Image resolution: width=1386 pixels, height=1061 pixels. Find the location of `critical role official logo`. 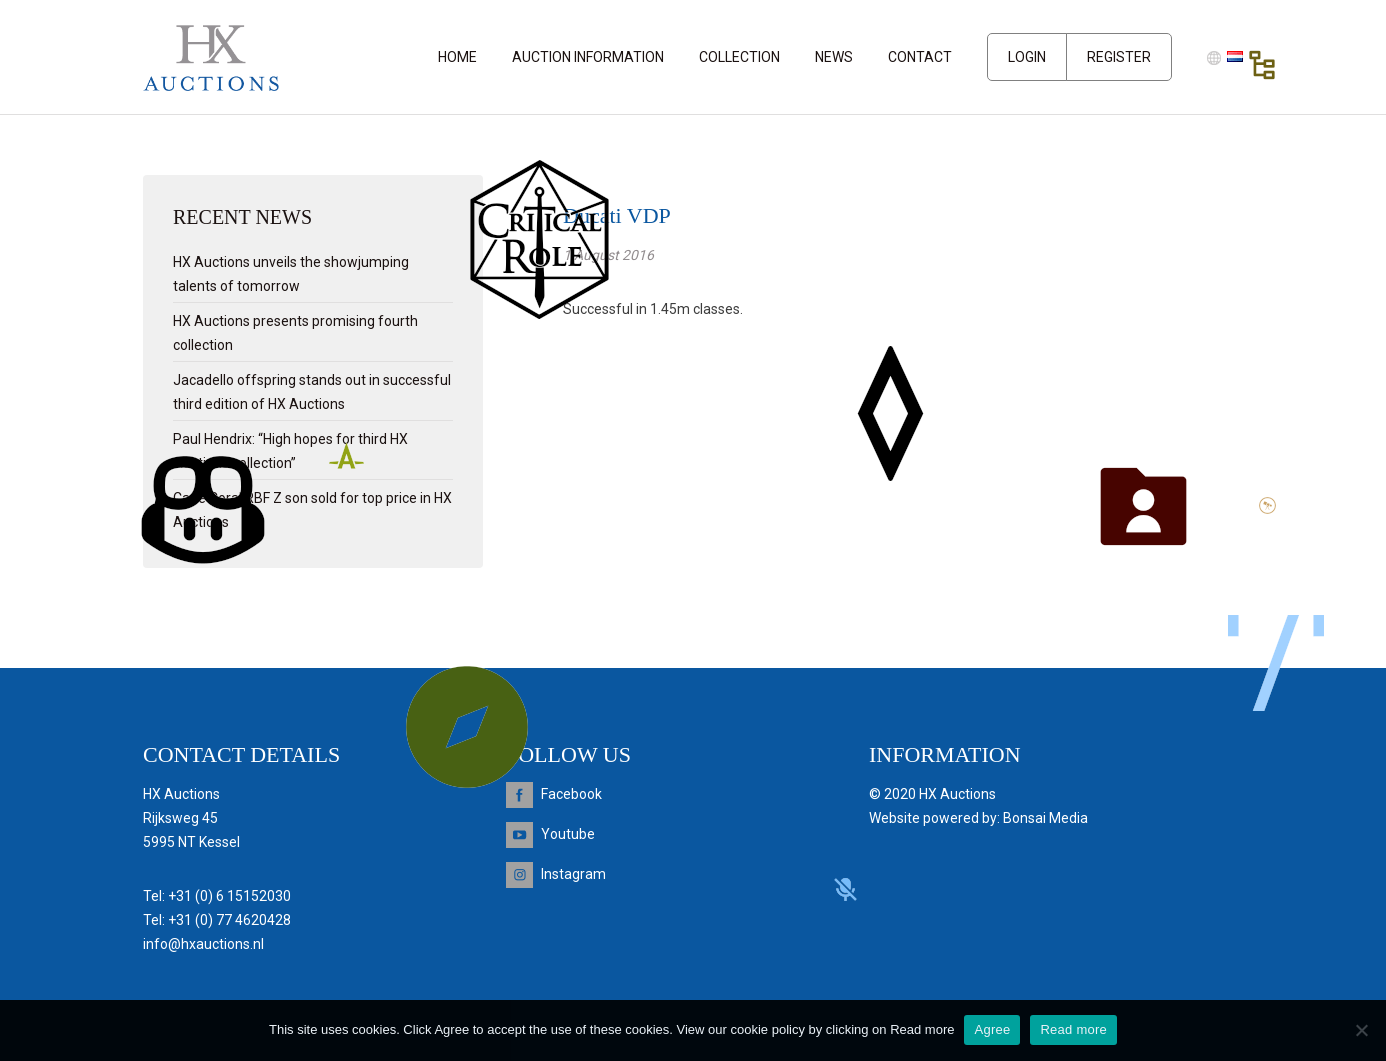

critical role official logo is located at coordinates (539, 239).